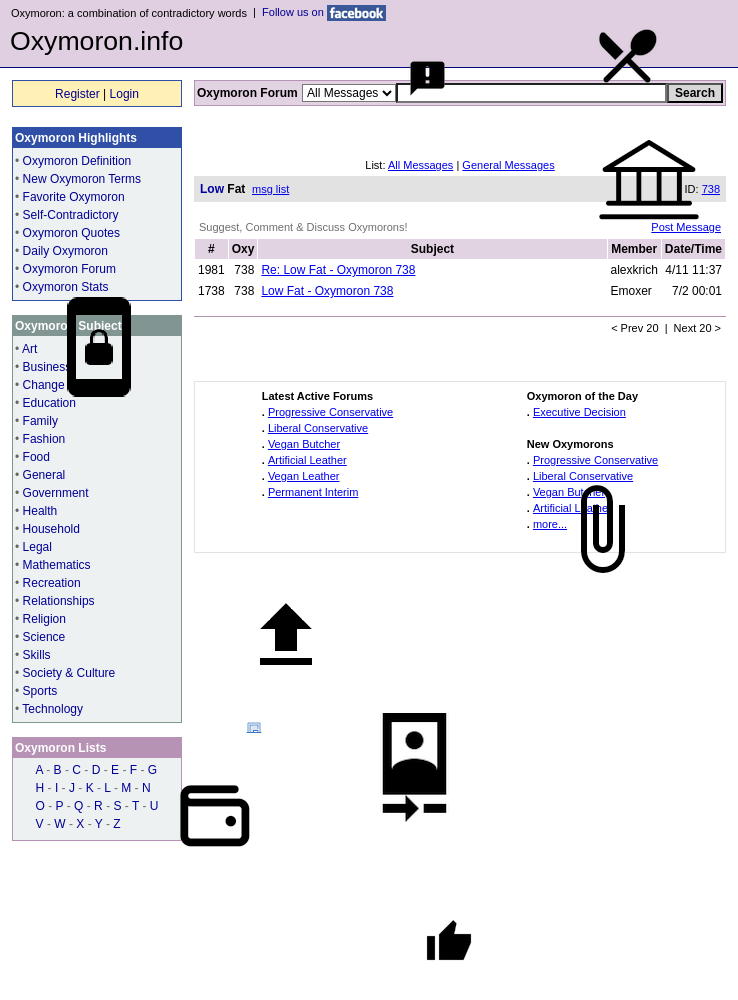  What do you see at coordinates (427, 78) in the screenshot?
I see `view announcements or alerts` at bounding box center [427, 78].